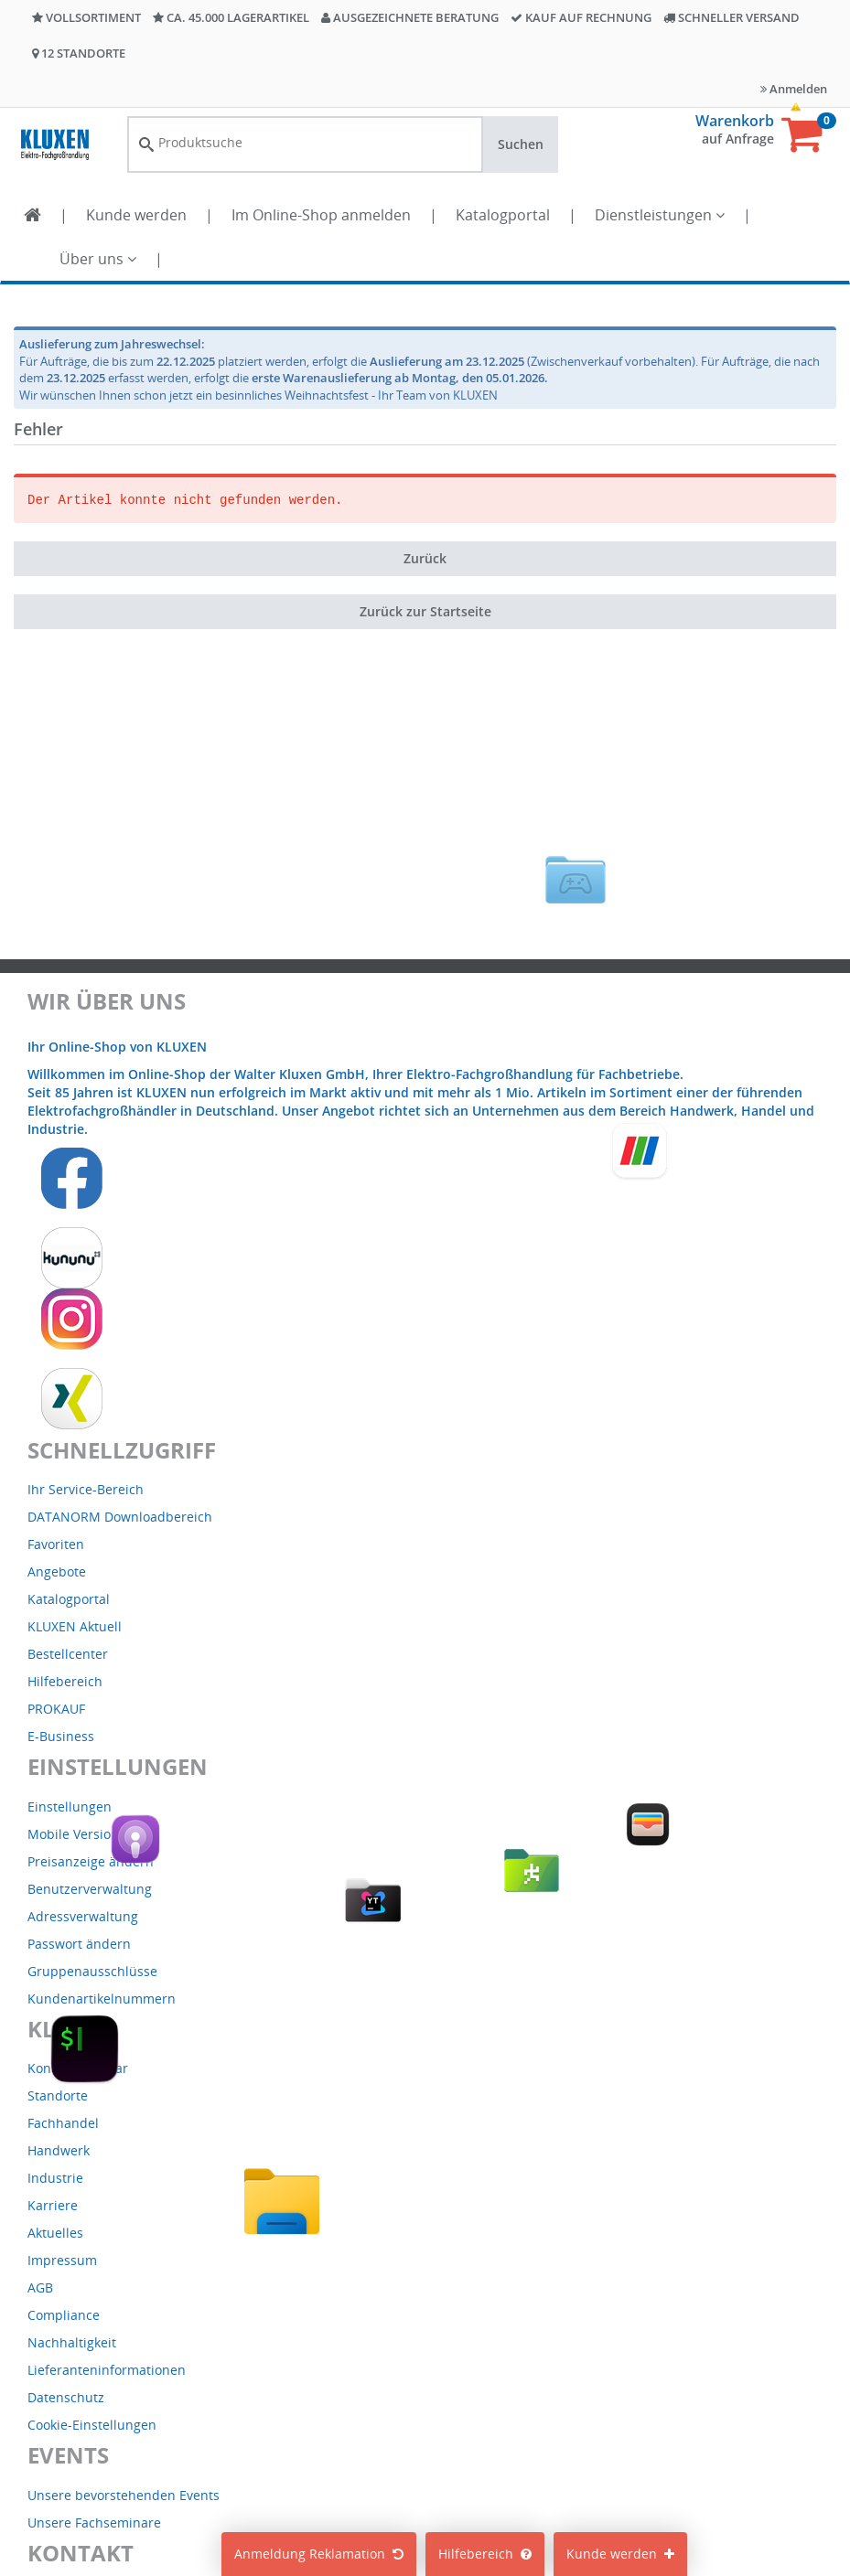 The height and width of the screenshot is (2576, 850). I want to click on open YouTrack project folder, so click(372, 1901).